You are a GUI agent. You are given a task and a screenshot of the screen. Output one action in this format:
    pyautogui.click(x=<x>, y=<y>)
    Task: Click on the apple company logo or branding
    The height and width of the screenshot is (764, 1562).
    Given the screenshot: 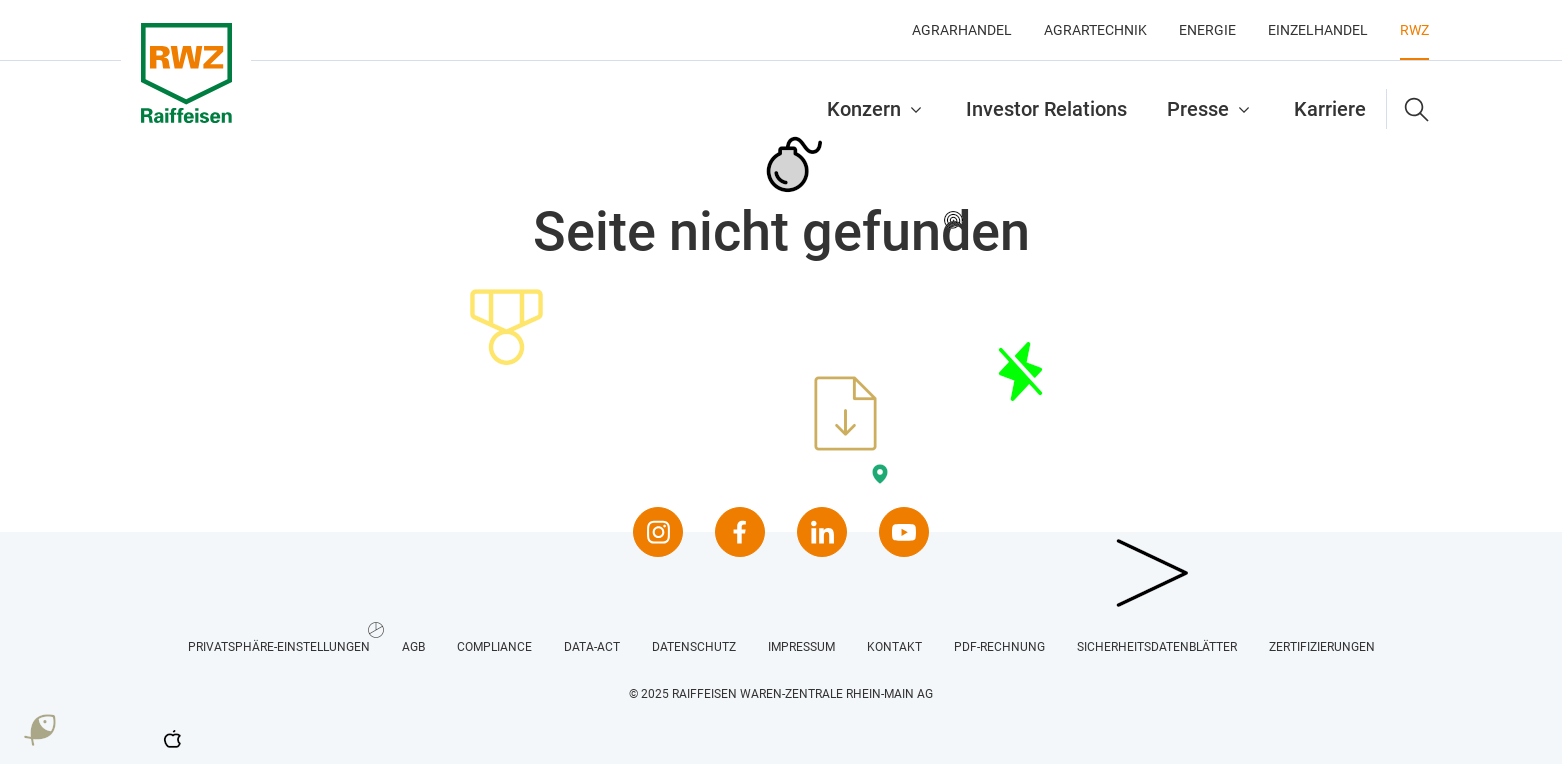 What is the action you would take?
    pyautogui.click(x=173, y=740)
    